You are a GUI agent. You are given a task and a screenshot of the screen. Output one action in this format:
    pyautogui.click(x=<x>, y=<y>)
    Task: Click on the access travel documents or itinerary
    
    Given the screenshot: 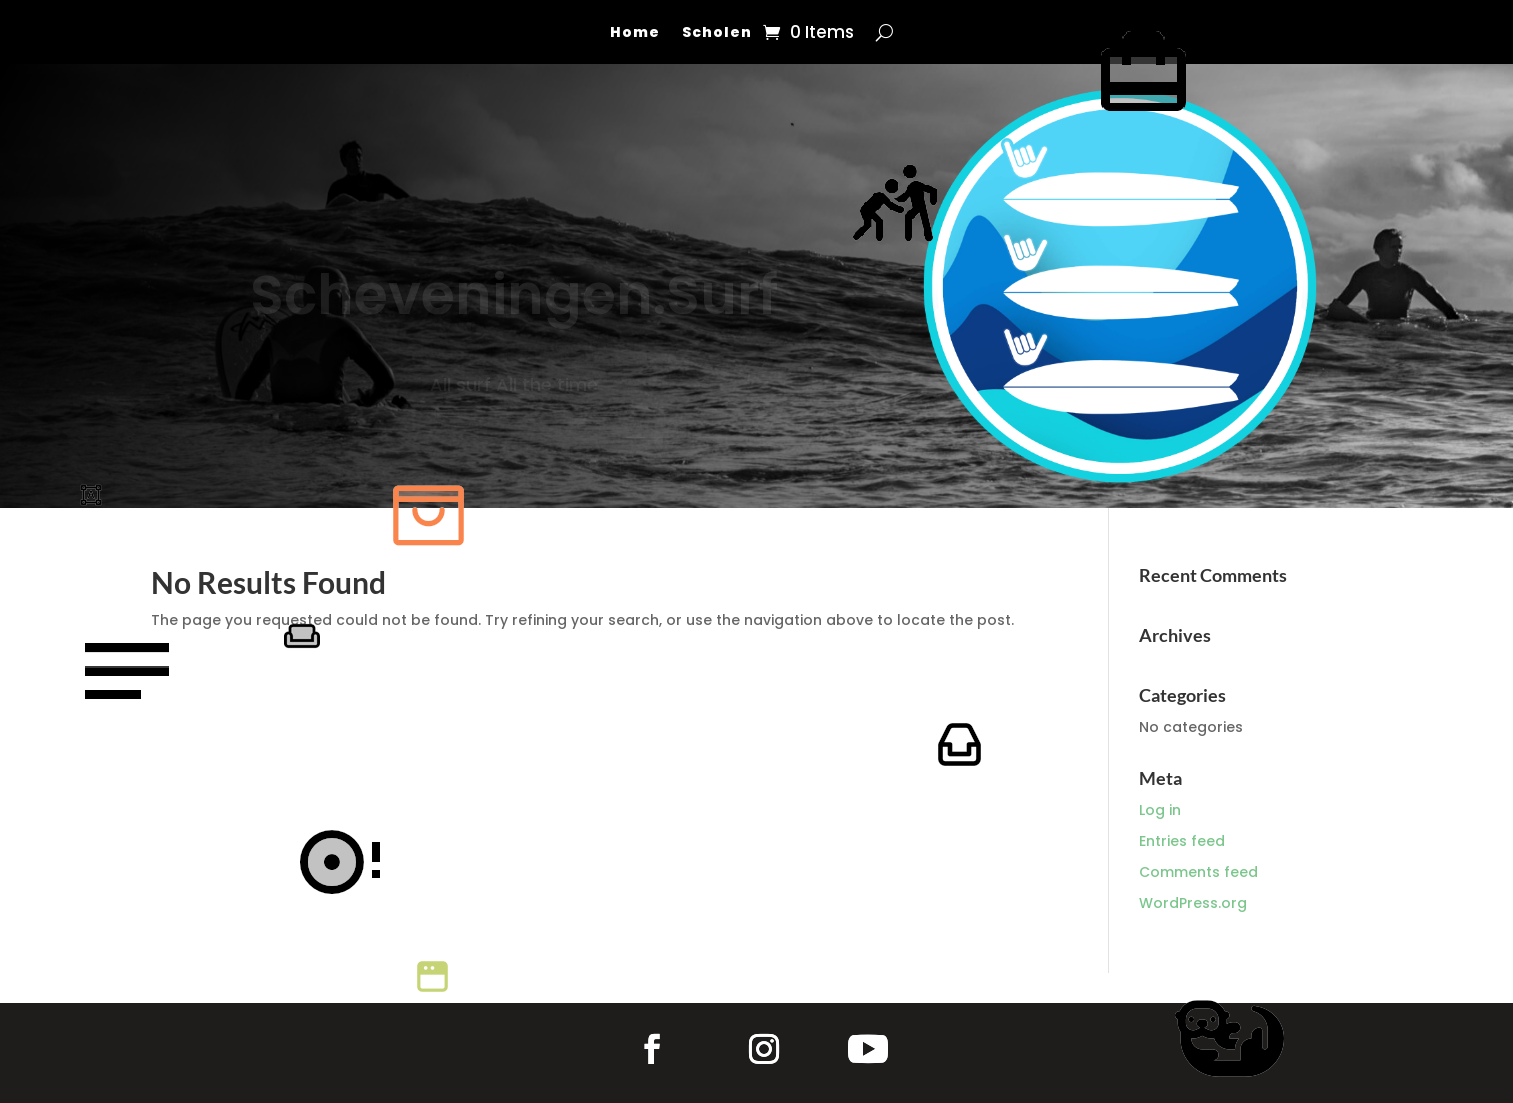 What is the action you would take?
    pyautogui.click(x=1143, y=73)
    